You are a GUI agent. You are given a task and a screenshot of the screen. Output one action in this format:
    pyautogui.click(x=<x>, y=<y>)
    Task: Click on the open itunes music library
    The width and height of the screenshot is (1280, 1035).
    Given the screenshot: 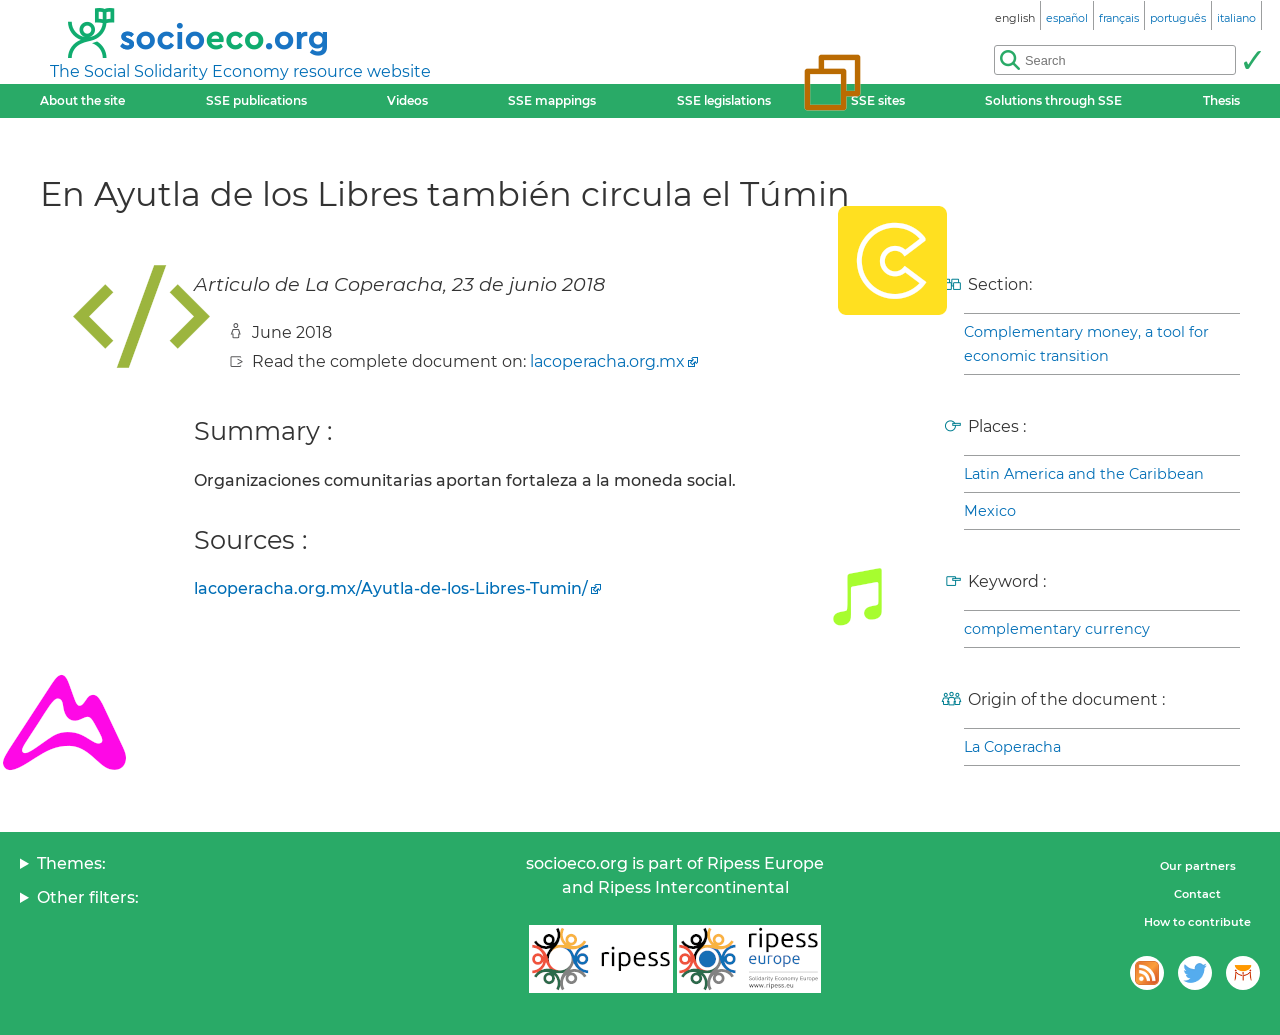 What is the action you would take?
    pyautogui.click(x=857, y=596)
    